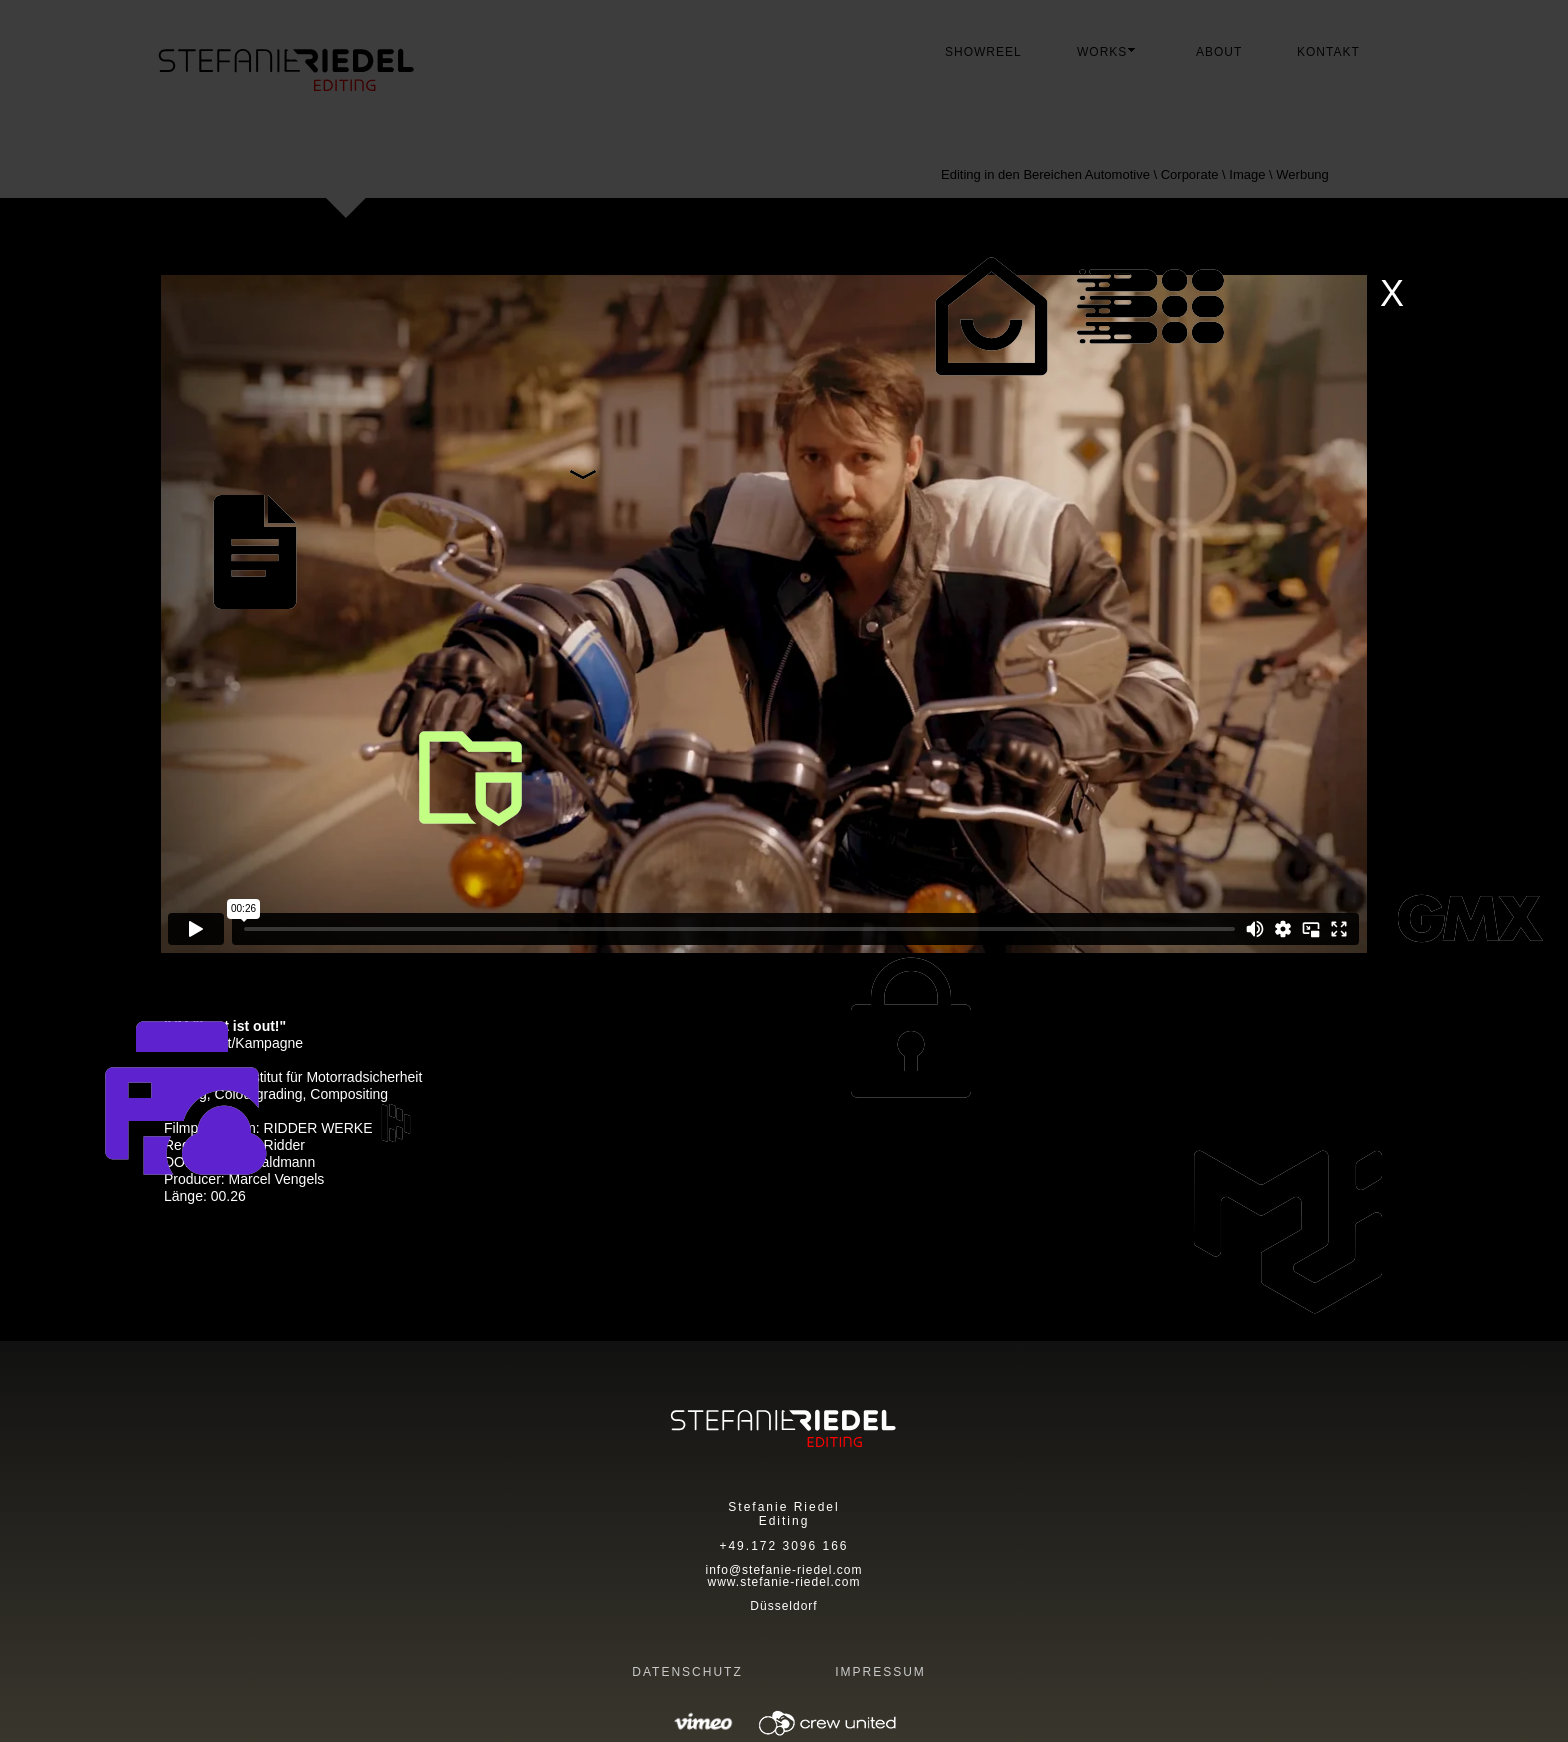  What do you see at coordinates (396, 1123) in the screenshot?
I see `open dashlane password manager` at bounding box center [396, 1123].